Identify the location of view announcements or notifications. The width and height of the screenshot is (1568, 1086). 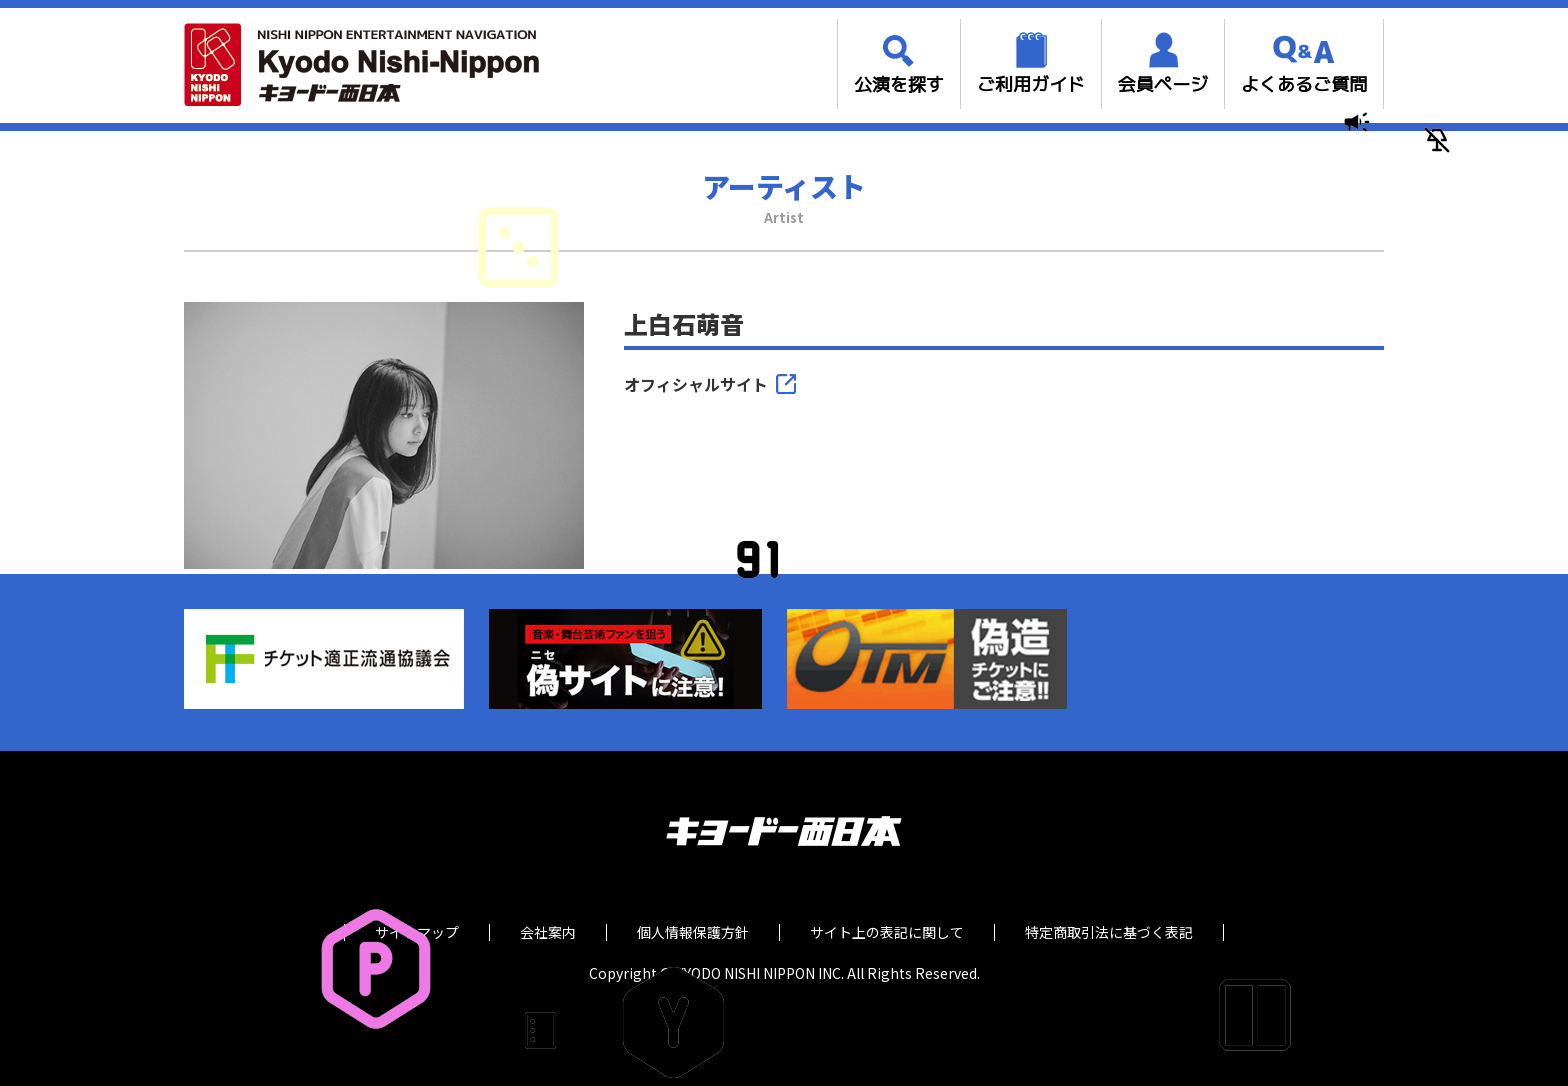
(1357, 122).